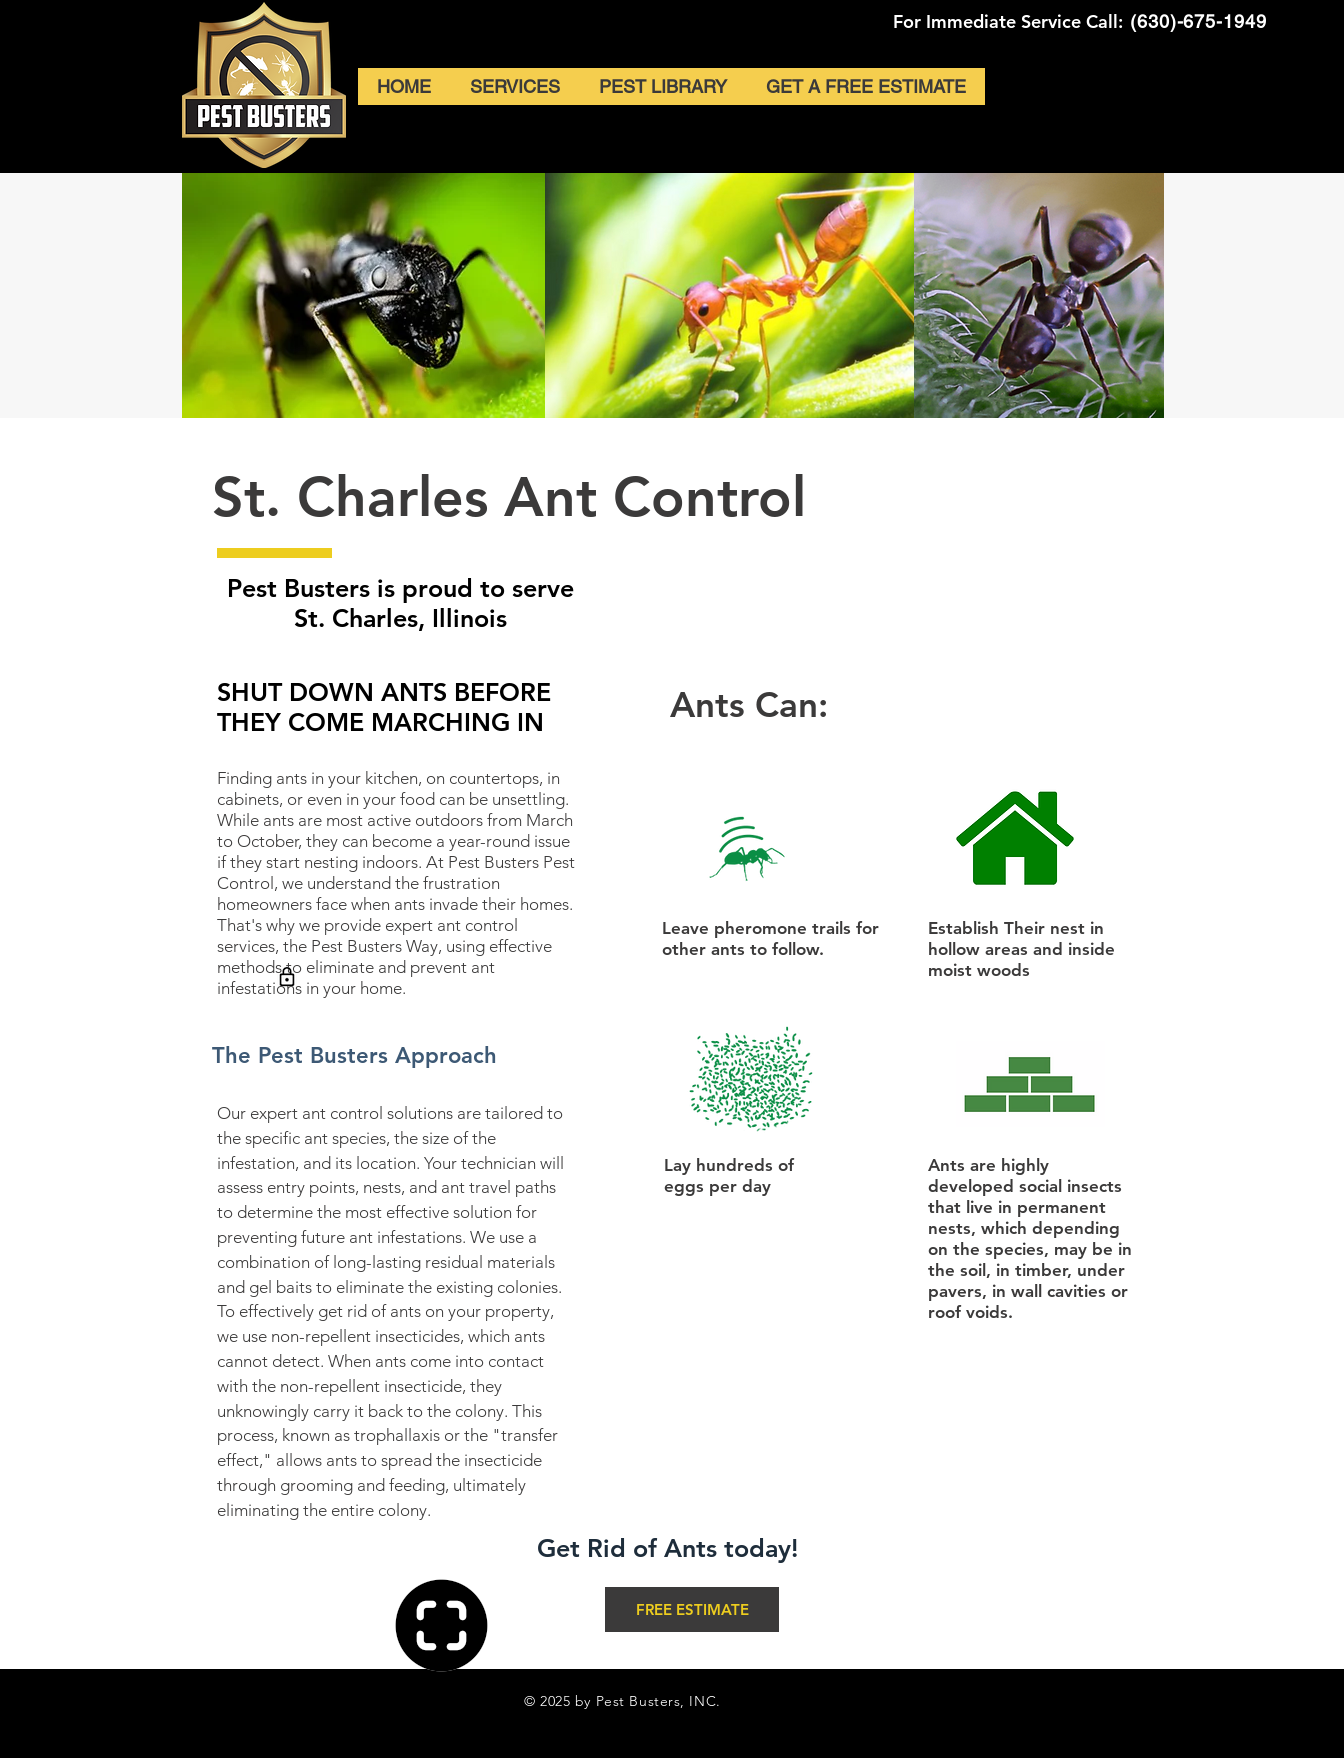  I want to click on indicates a locked or secured item, so click(287, 977).